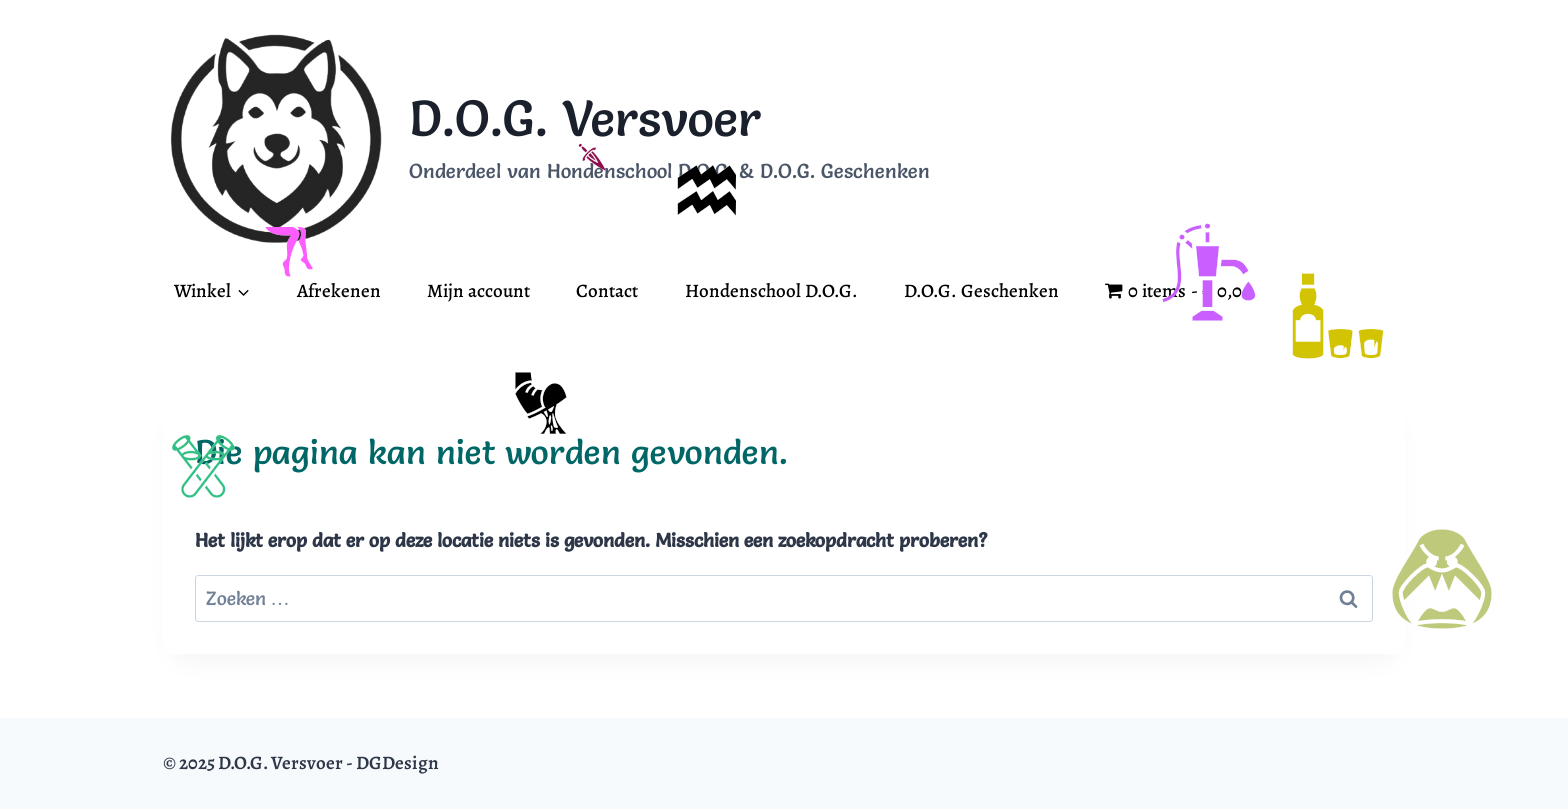 This screenshot has width=1568, height=809. I want to click on select female character legs or lower body, so click(289, 252).